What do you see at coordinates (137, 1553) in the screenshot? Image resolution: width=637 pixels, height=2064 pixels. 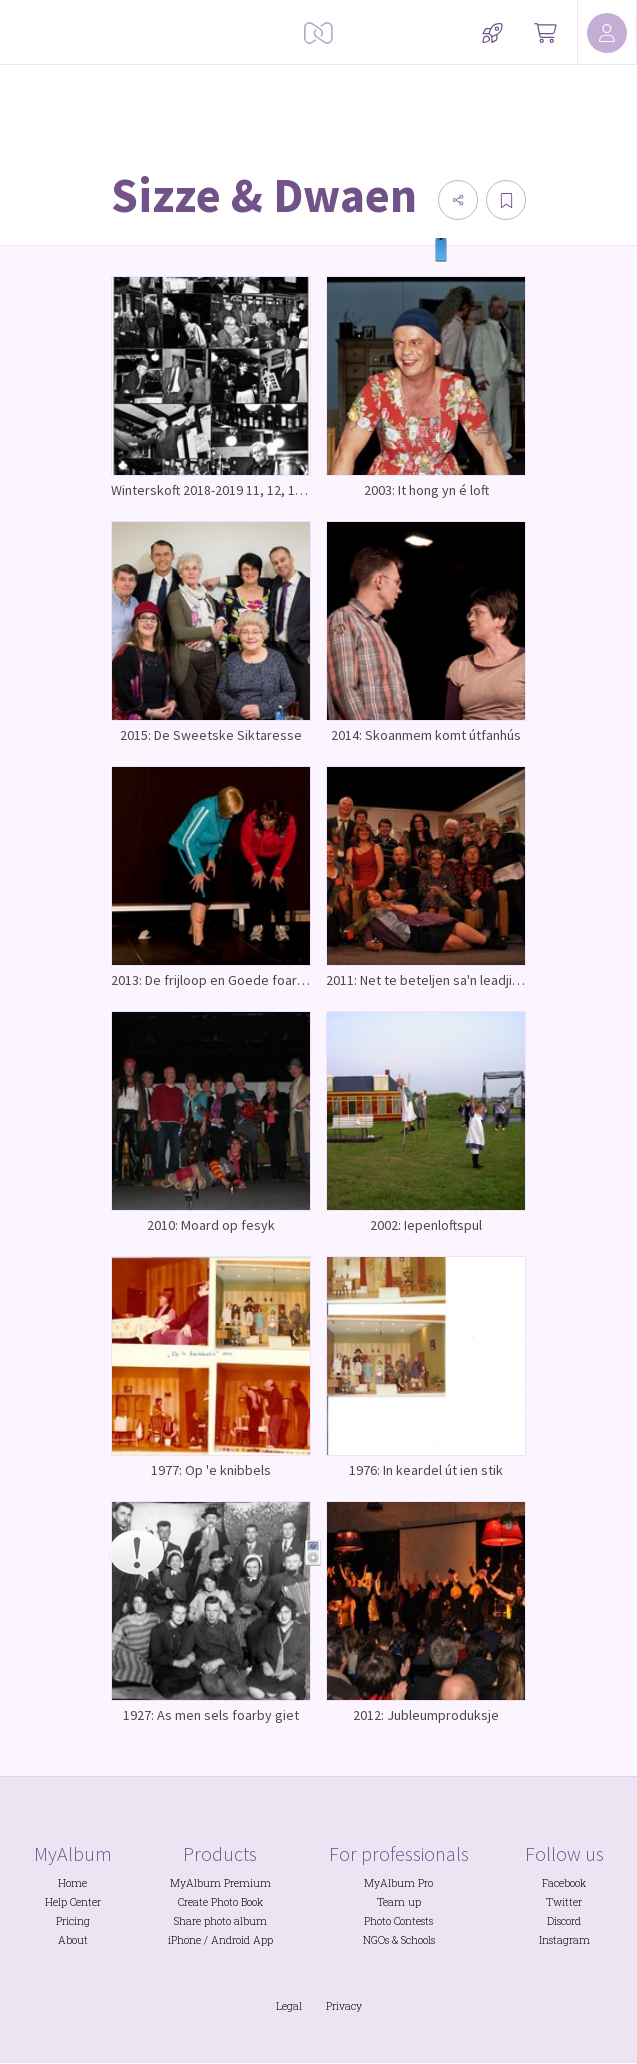 I see `indicates an important notification or alert message` at bounding box center [137, 1553].